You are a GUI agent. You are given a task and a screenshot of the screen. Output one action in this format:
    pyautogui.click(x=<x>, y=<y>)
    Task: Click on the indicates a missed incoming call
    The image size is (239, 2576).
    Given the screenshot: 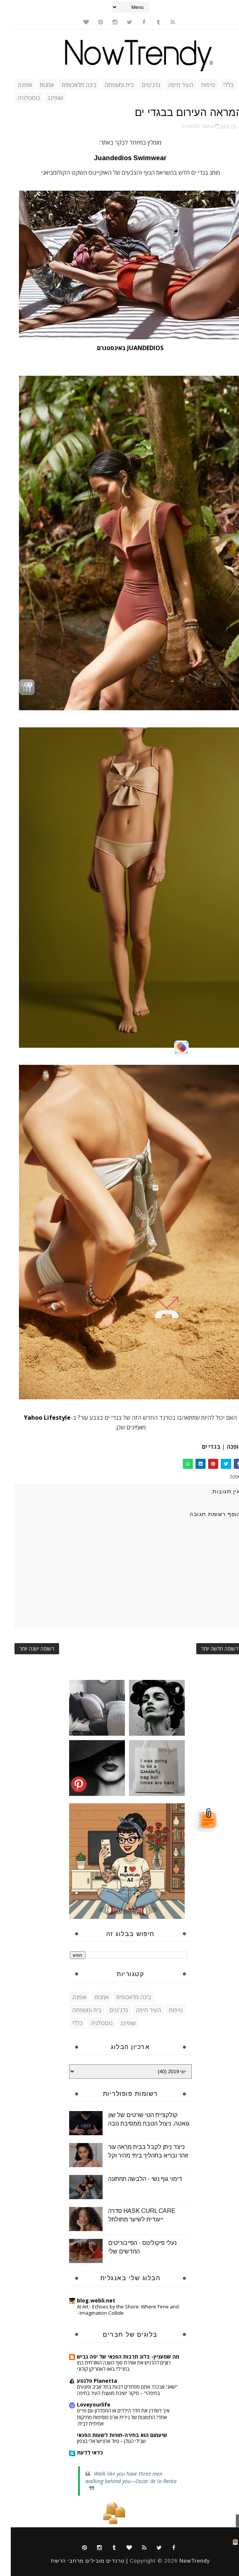 What is the action you would take?
    pyautogui.click(x=167, y=1307)
    